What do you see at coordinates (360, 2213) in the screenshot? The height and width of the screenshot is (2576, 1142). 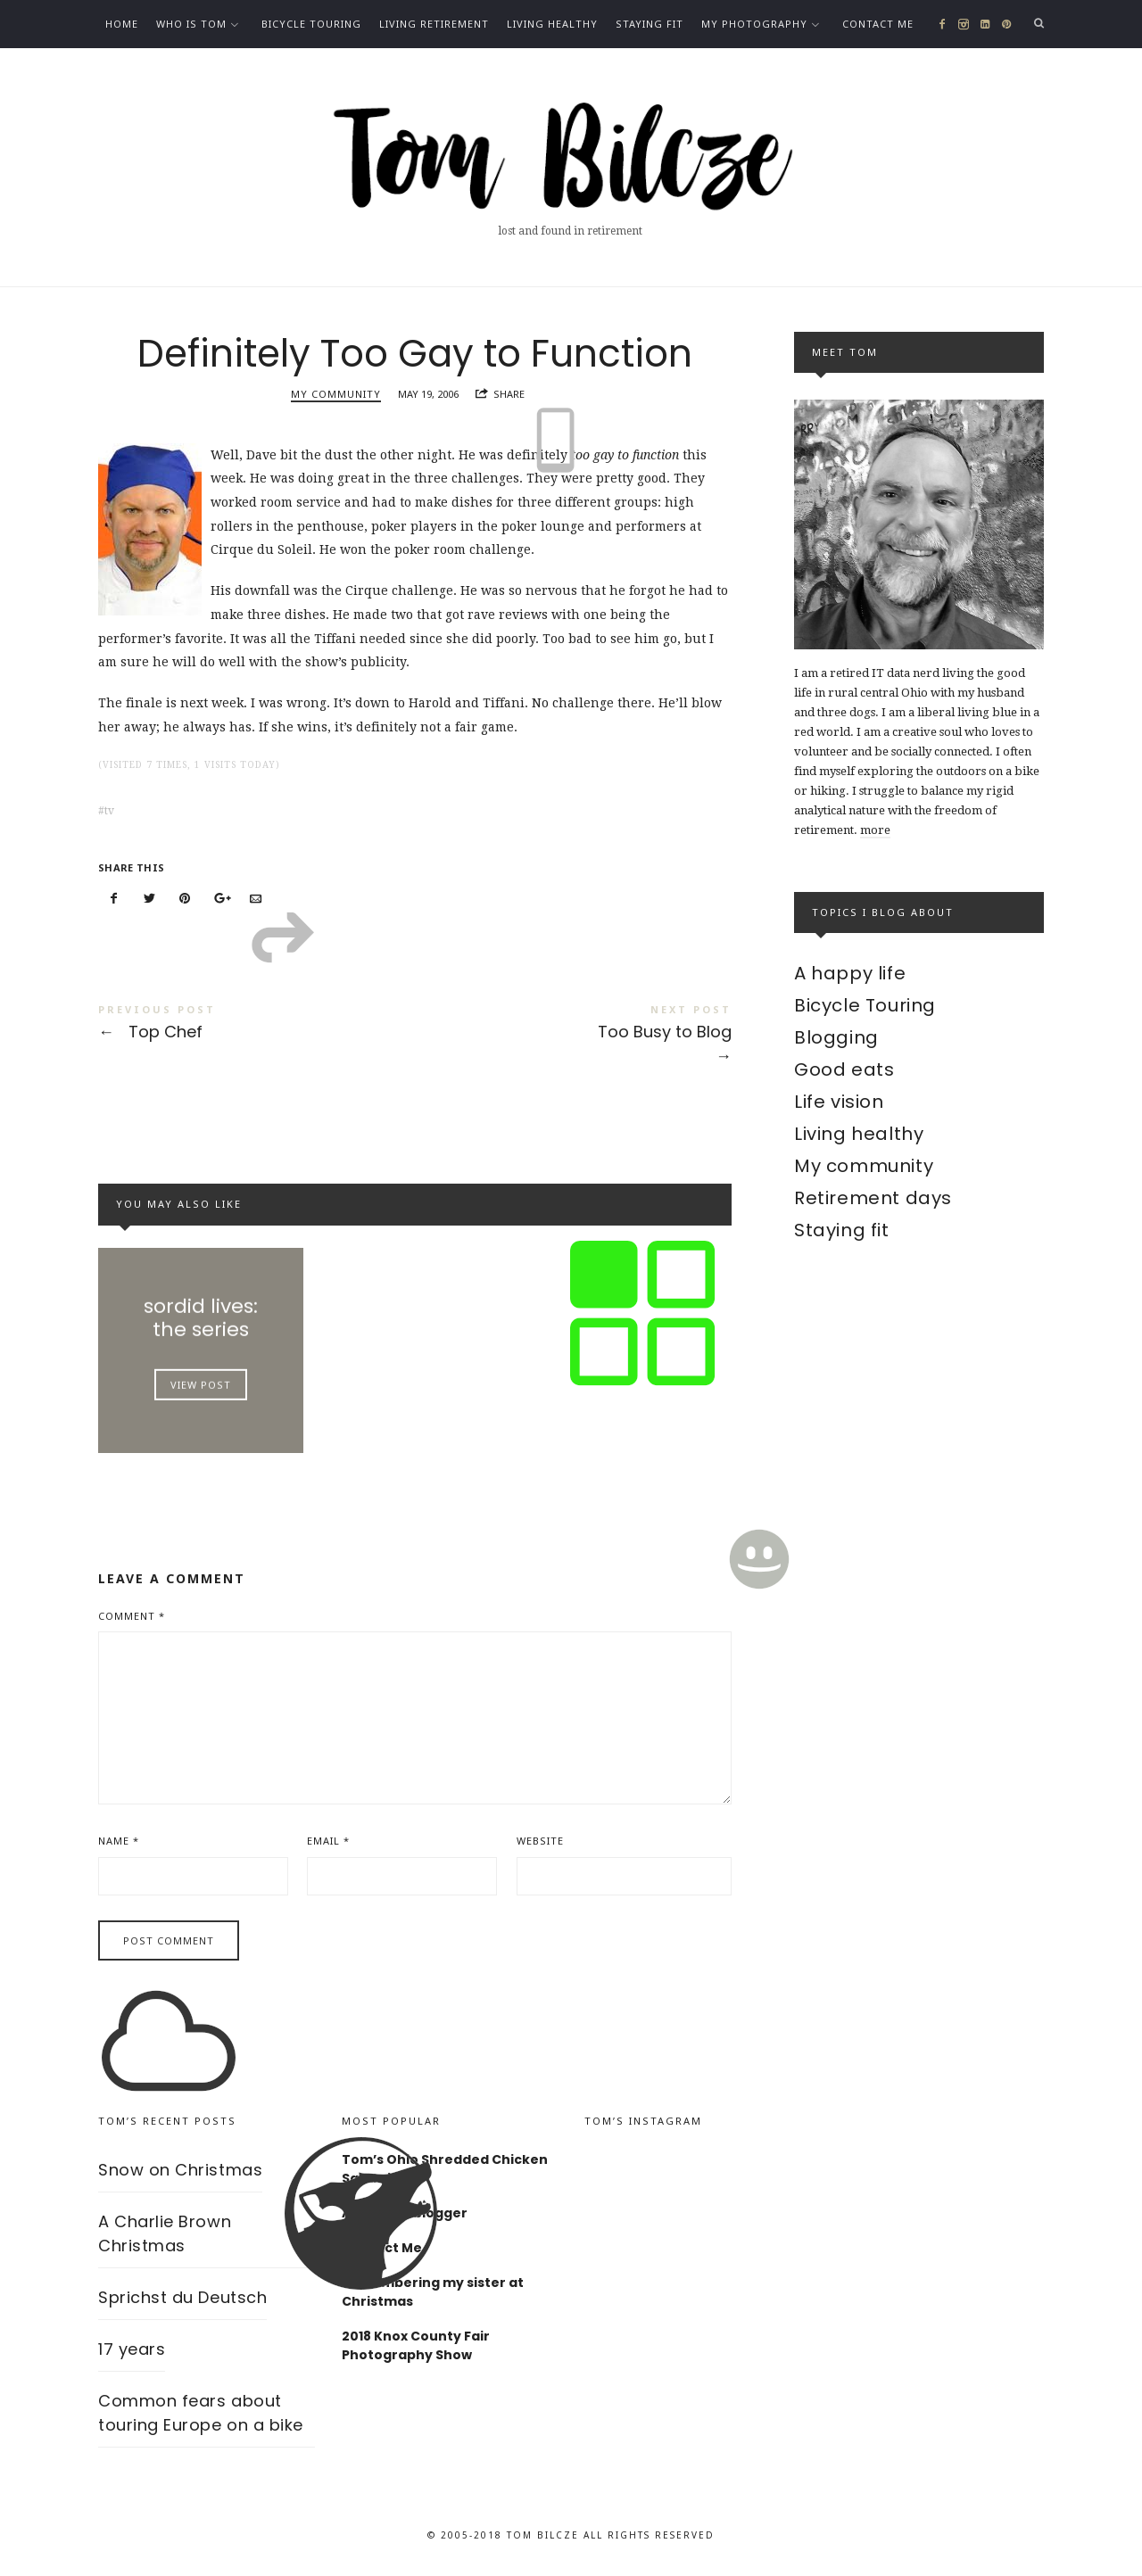 I see `open amarok music player` at bounding box center [360, 2213].